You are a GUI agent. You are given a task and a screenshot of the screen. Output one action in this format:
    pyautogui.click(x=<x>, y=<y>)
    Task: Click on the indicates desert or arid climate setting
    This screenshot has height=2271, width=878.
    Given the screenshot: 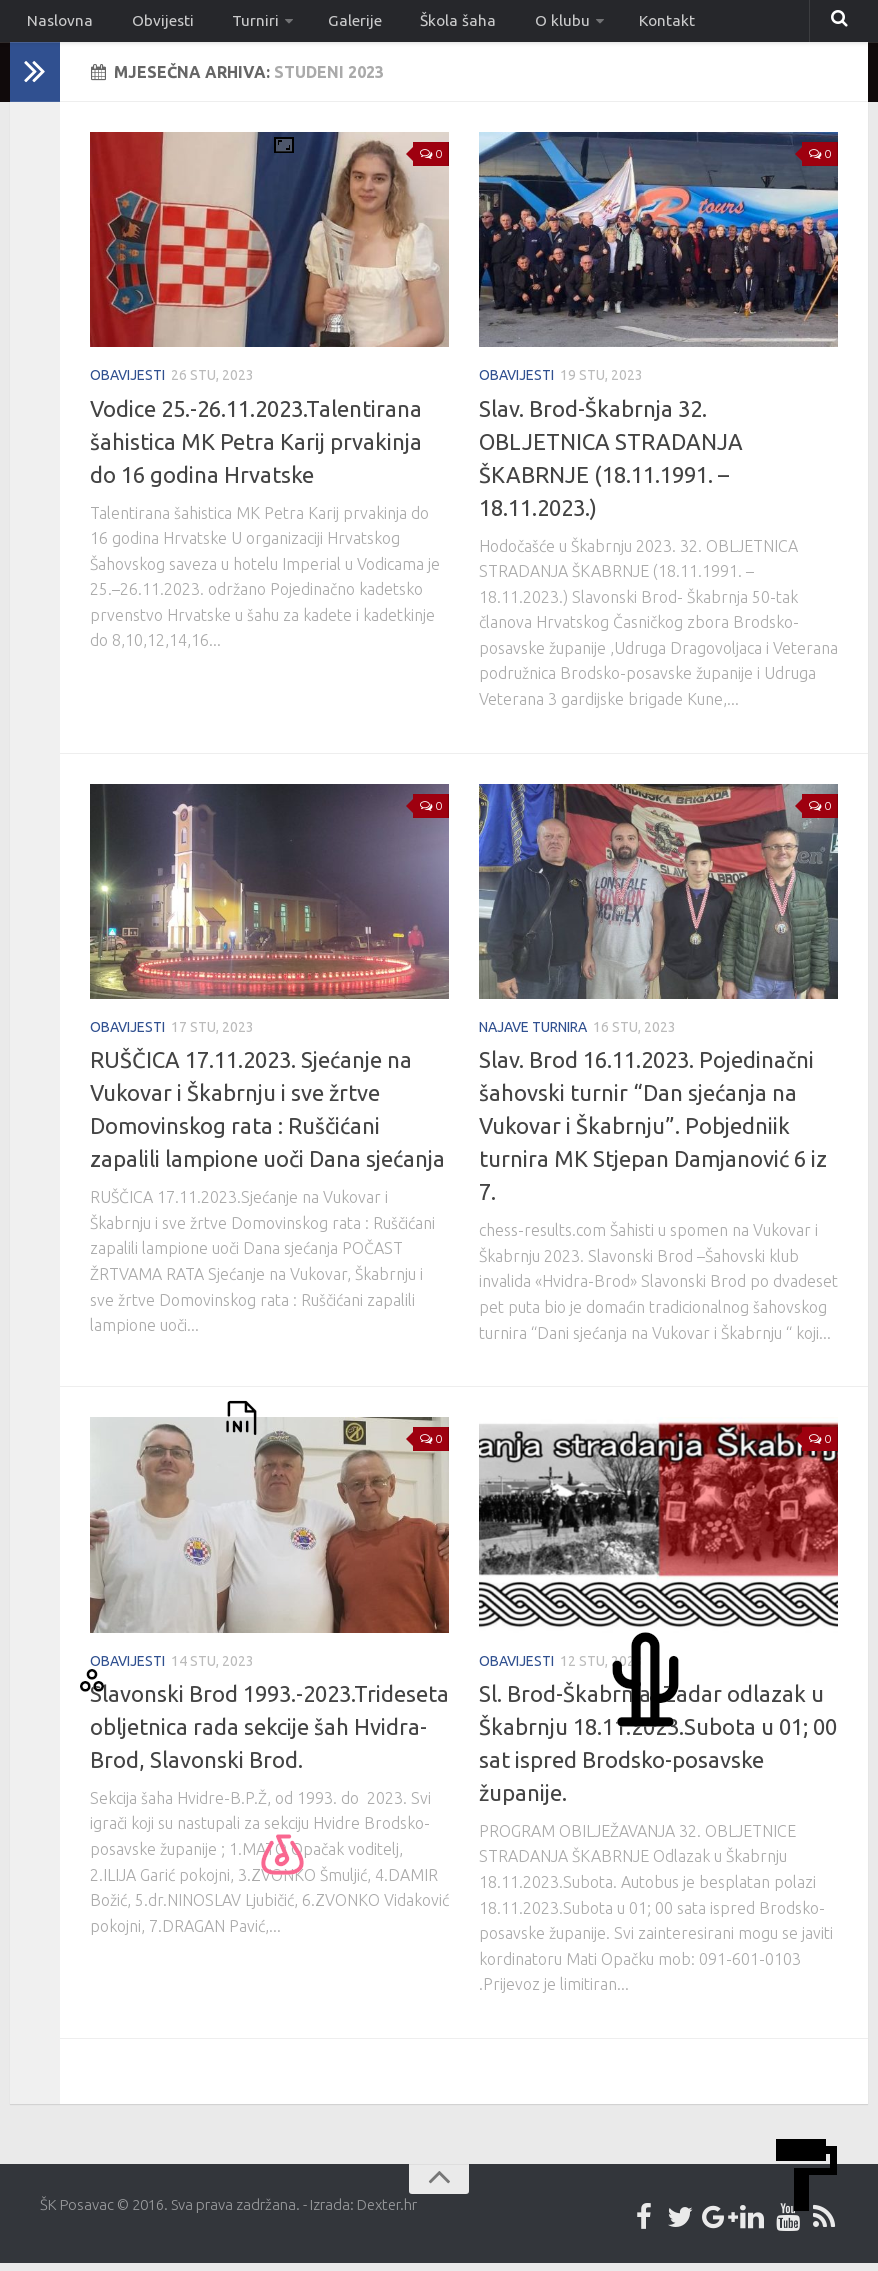 What is the action you would take?
    pyautogui.click(x=645, y=1679)
    